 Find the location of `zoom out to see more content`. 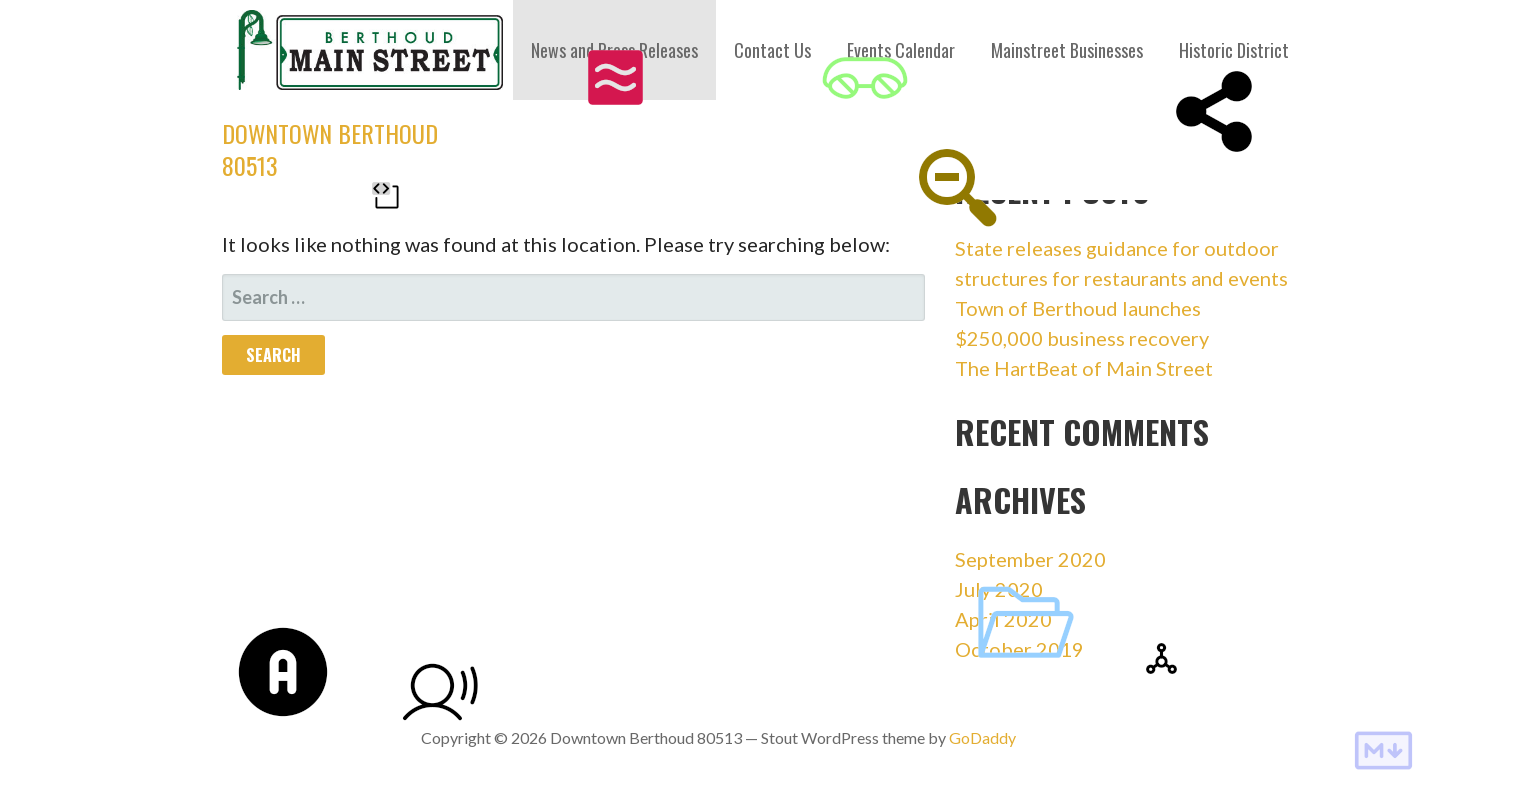

zoom out to see more content is located at coordinates (959, 189).